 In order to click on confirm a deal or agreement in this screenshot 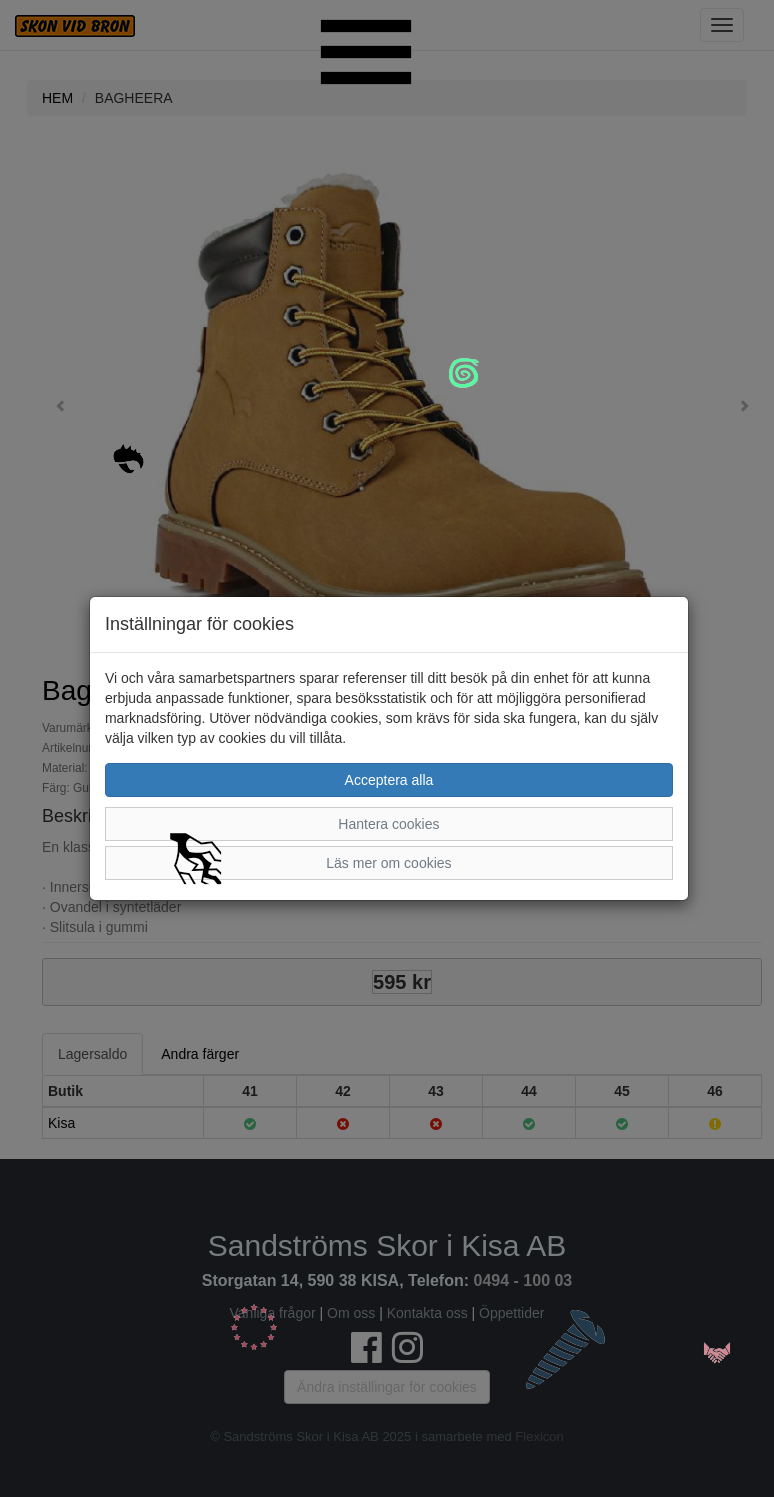, I will do `click(717, 1353)`.